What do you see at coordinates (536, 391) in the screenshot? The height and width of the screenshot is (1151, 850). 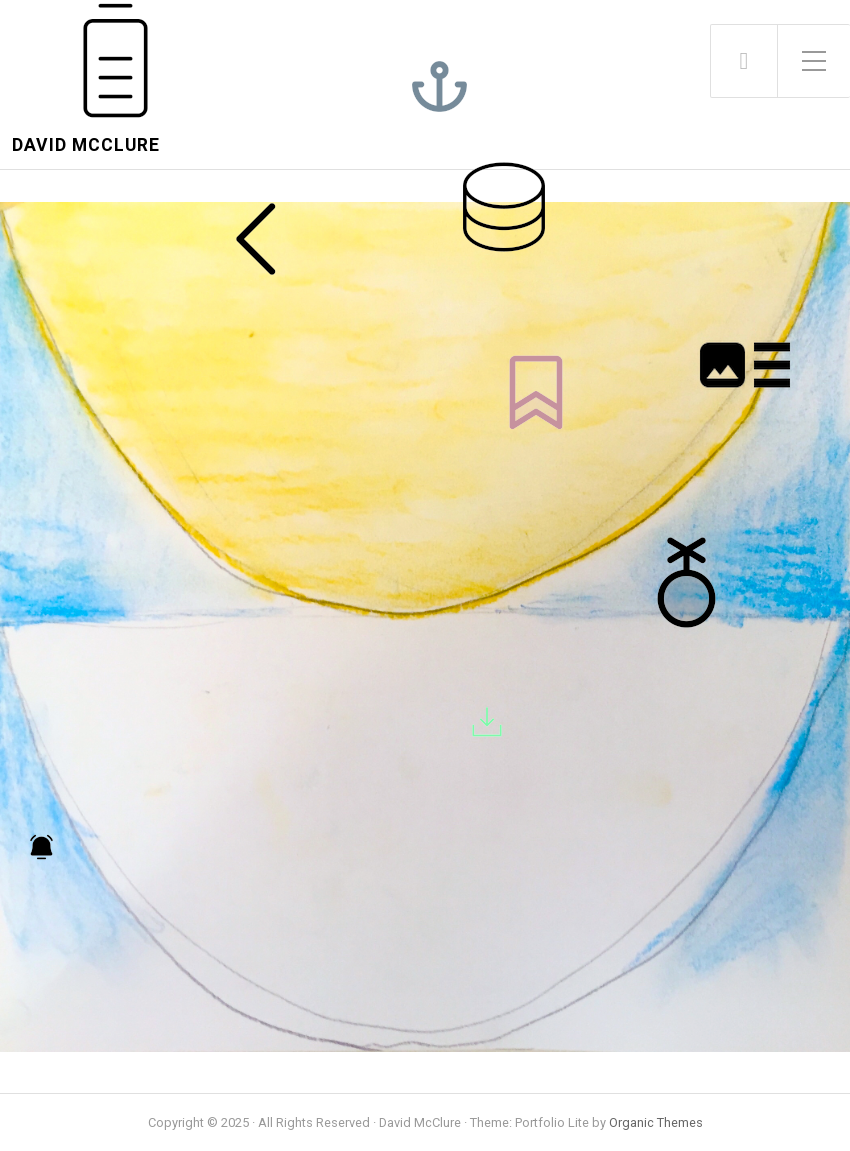 I see `save this item for later` at bounding box center [536, 391].